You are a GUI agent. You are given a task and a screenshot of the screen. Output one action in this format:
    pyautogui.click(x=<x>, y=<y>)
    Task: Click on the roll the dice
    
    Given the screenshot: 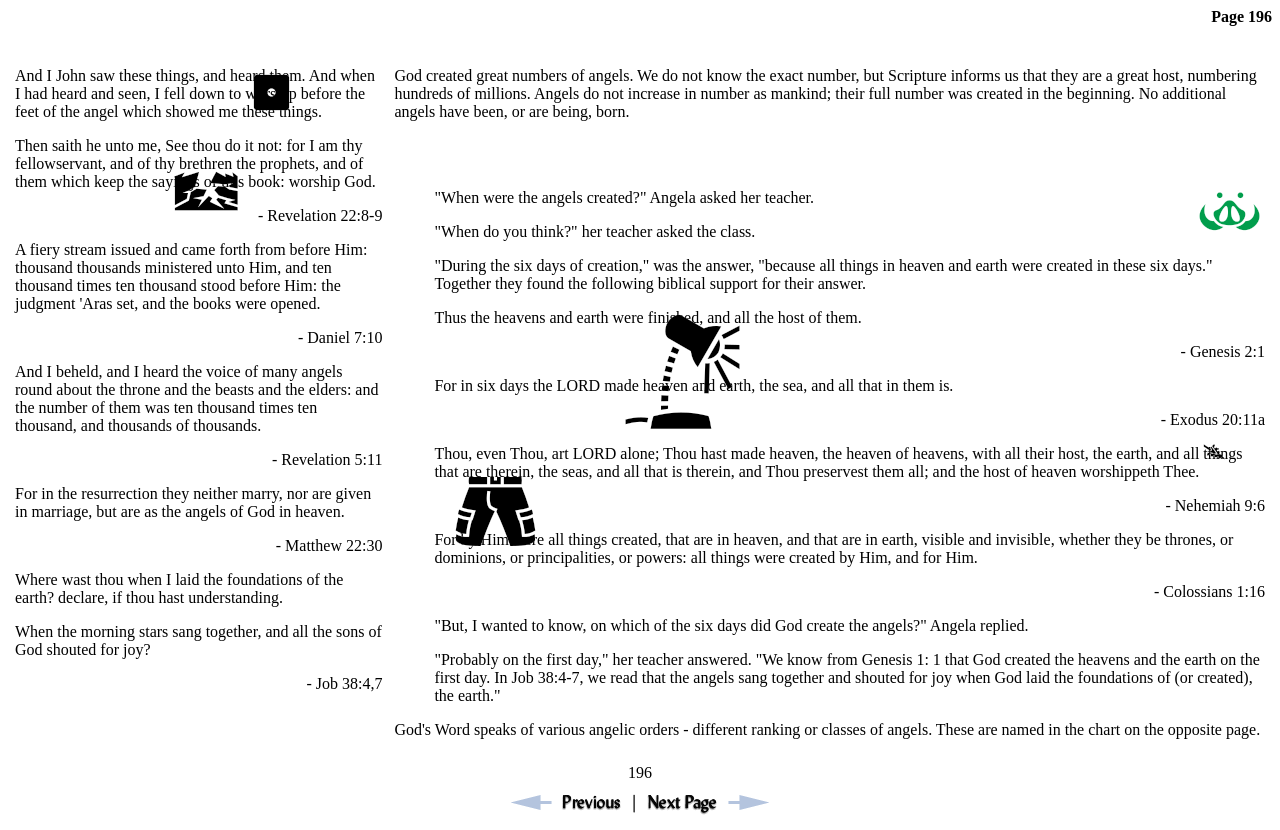 What is the action you would take?
    pyautogui.click(x=271, y=92)
    